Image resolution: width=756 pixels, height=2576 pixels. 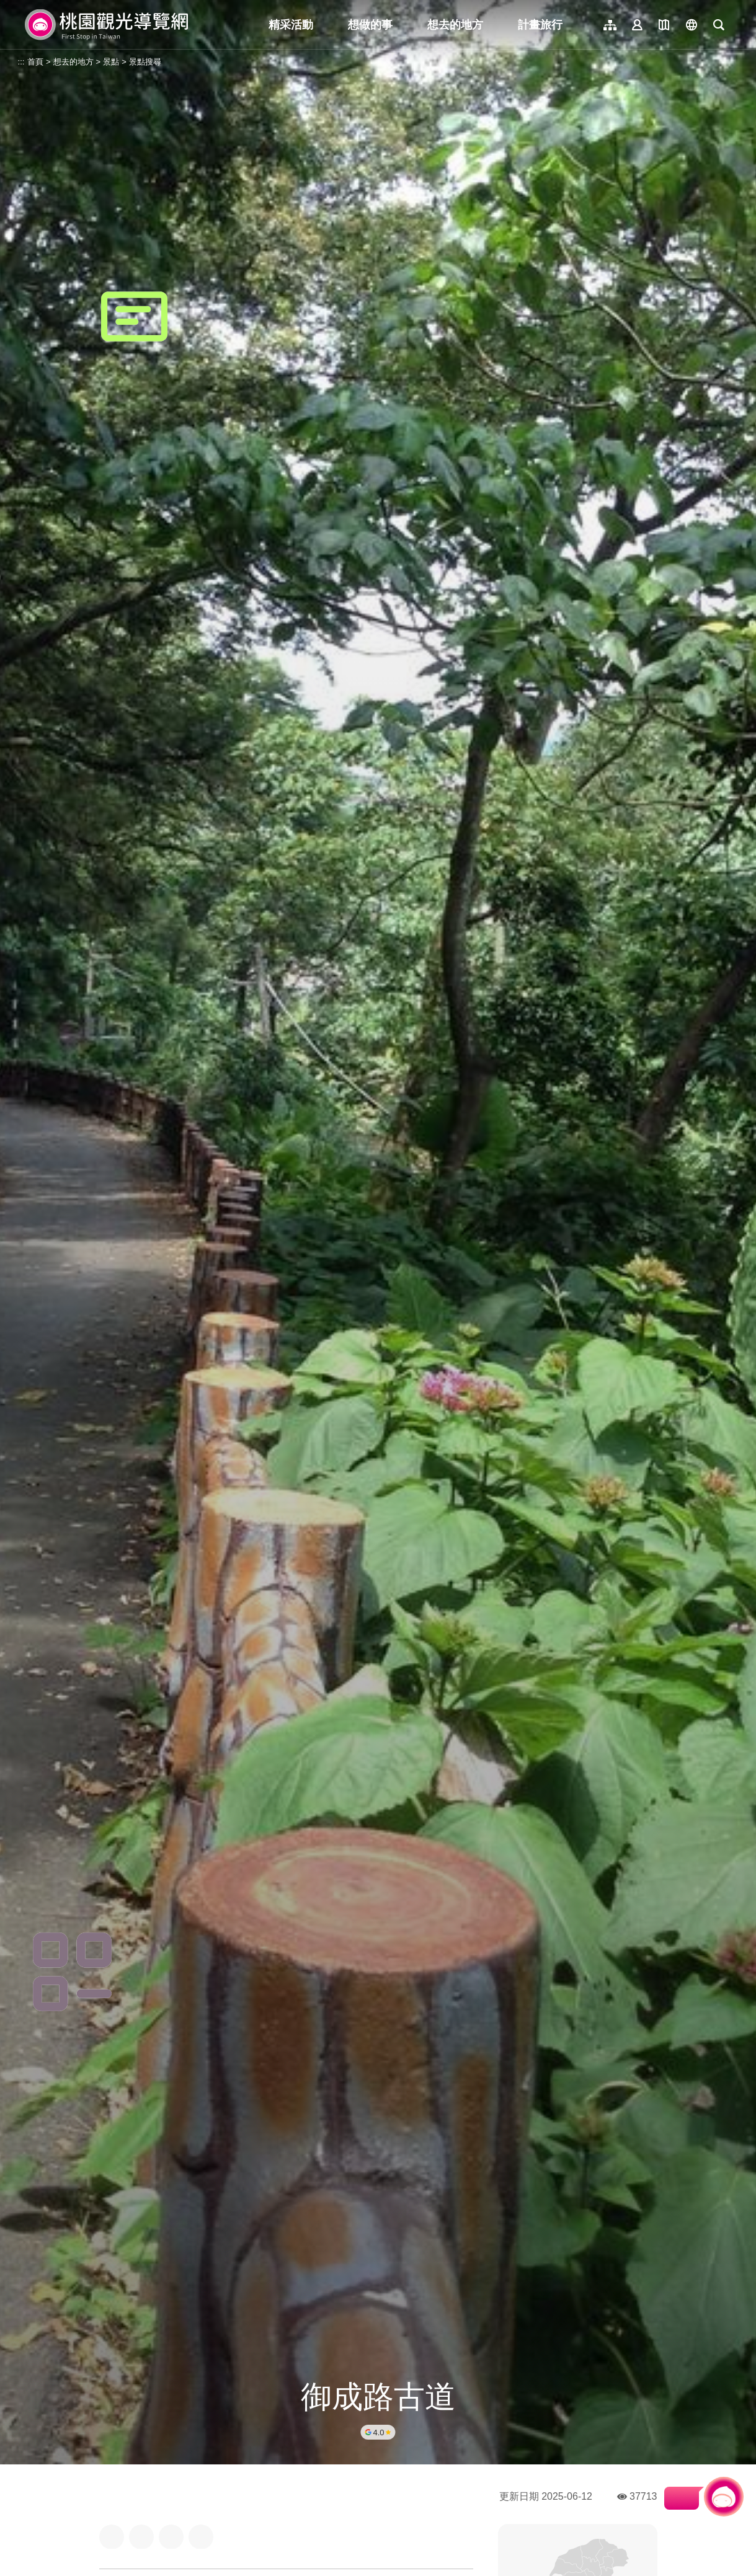 I want to click on create a new note or document, so click(x=134, y=316).